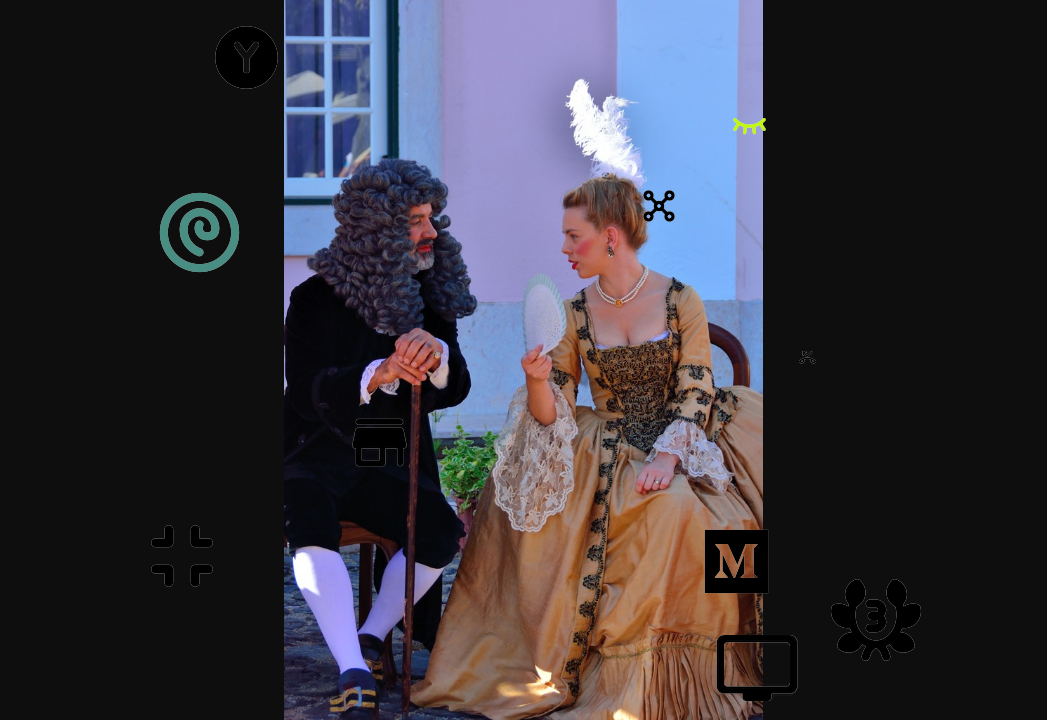 The width and height of the screenshot is (1047, 720). Describe the element at coordinates (736, 561) in the screenshot. I see `open the Medium app` at that location.